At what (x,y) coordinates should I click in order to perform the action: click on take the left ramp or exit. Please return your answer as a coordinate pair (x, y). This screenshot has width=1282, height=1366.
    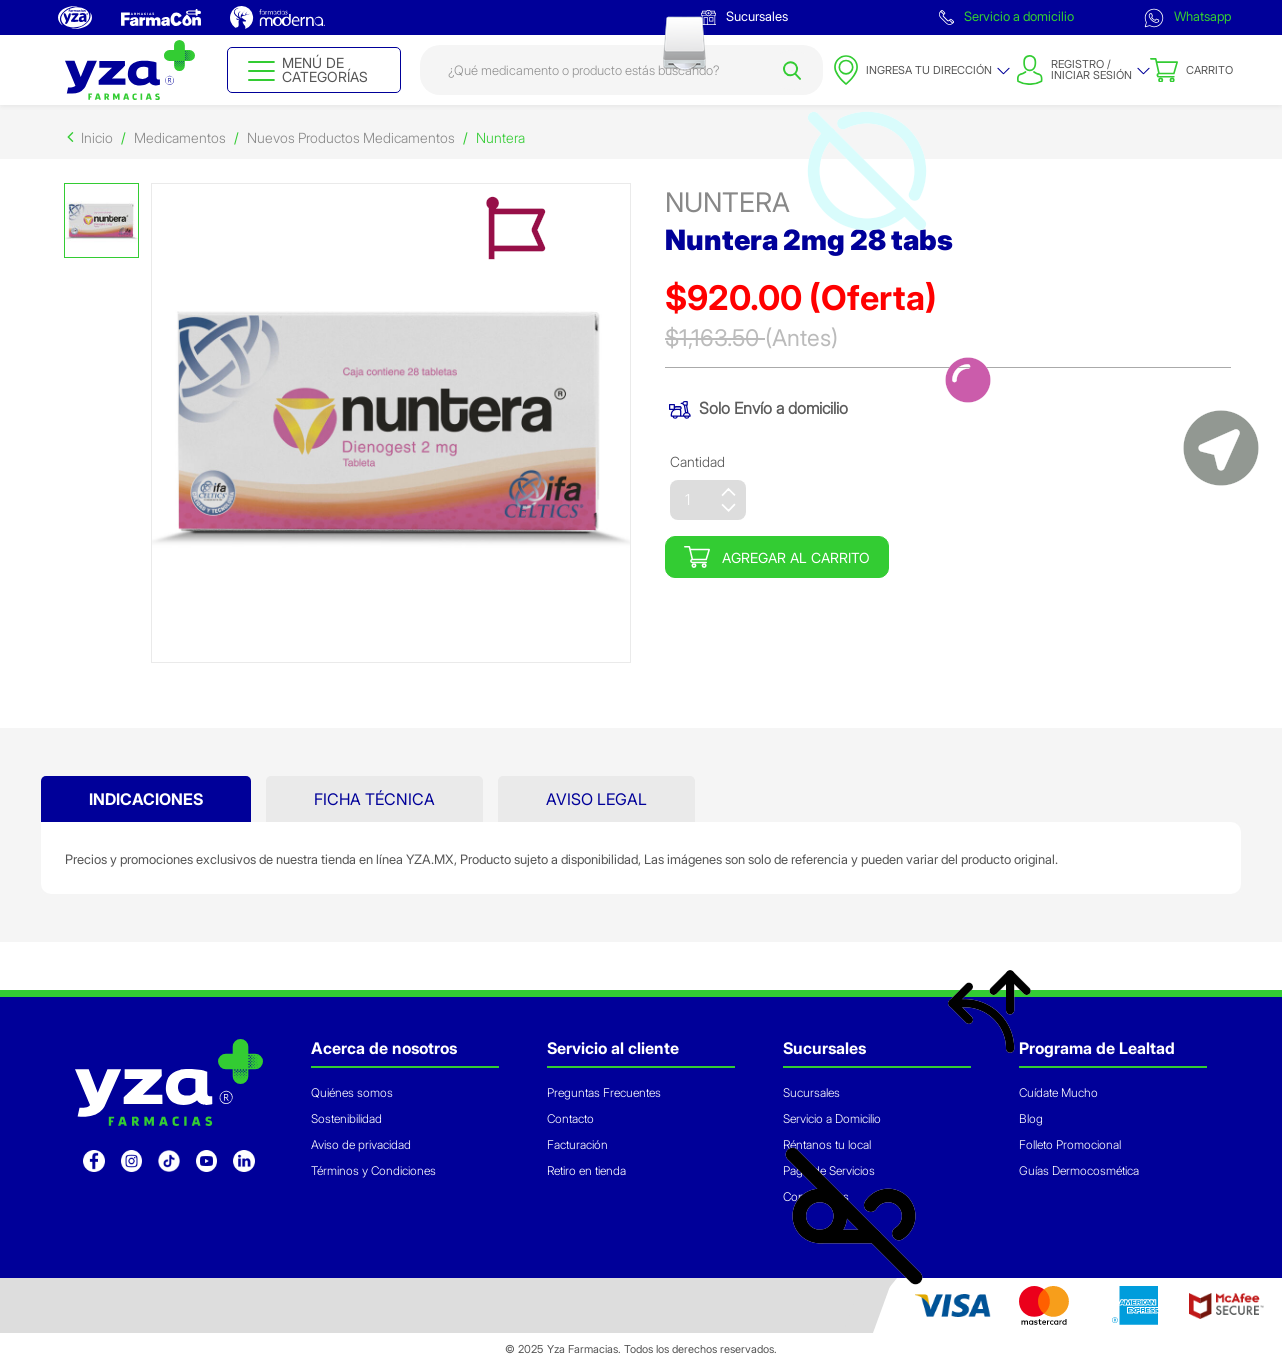
    Looking at the image, I should click on (989, 1011).